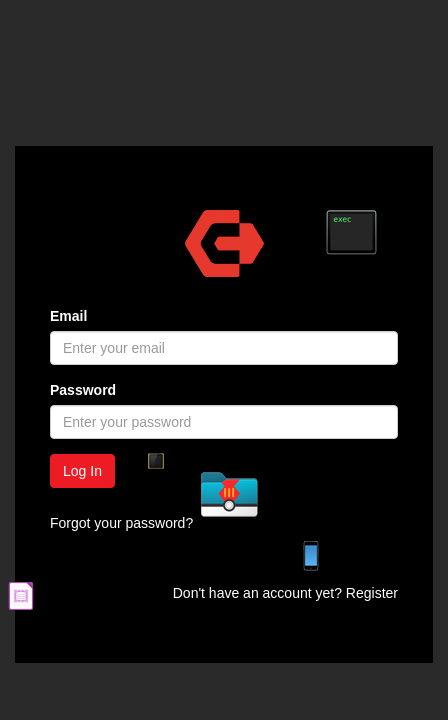 This screenshot has width=448, height=720. What do you see at coordinates (156, 461) in the screenshot?
I see `iPod nano device in orange` at bounding box center [156, 461].